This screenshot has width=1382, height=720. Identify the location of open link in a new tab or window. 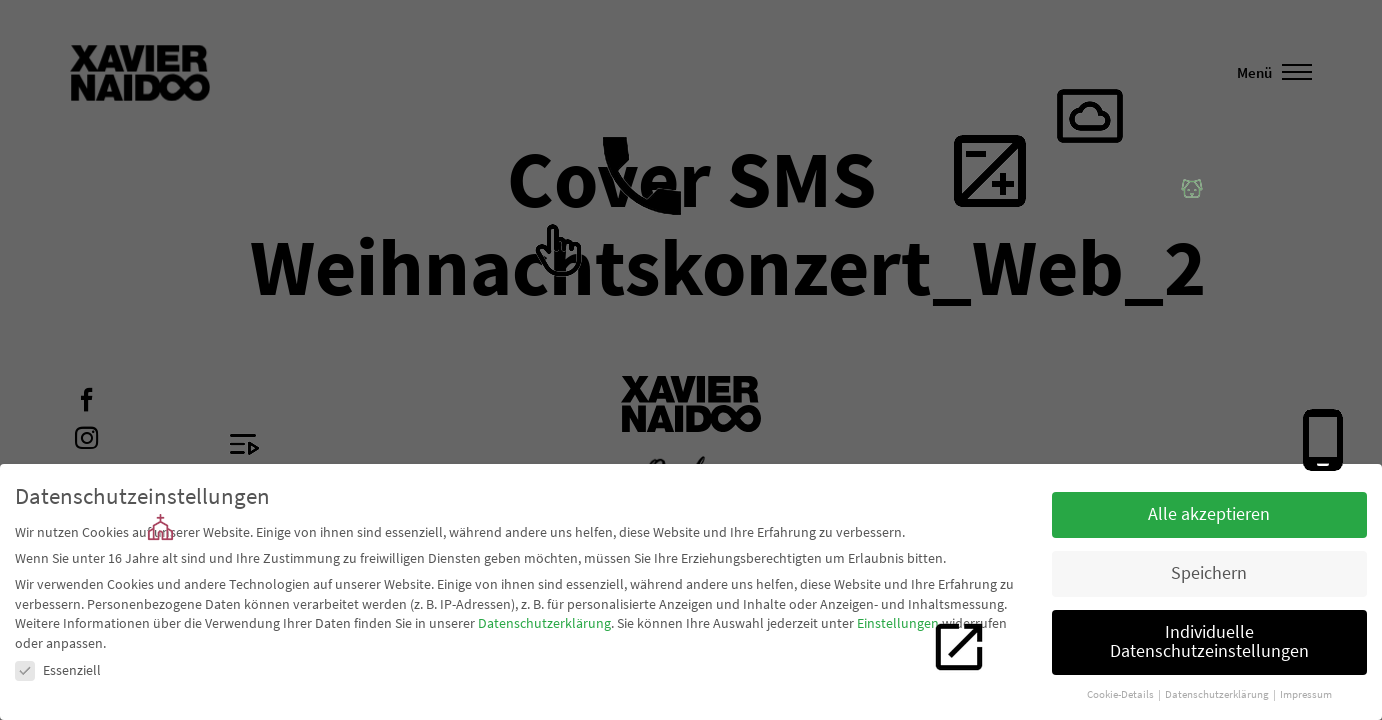
(959, 647).